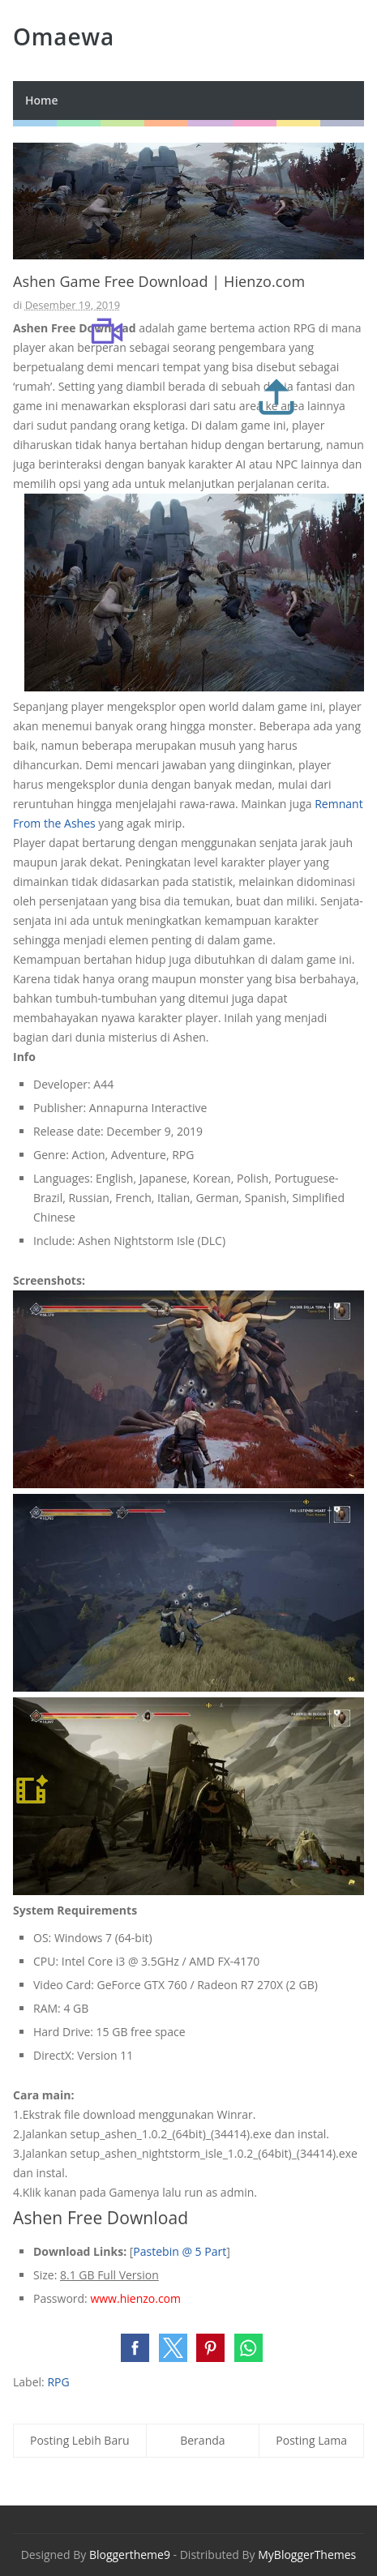  Describe the element at coordinates (276, 397) in the screenshot. I see `share content with others` at that location.